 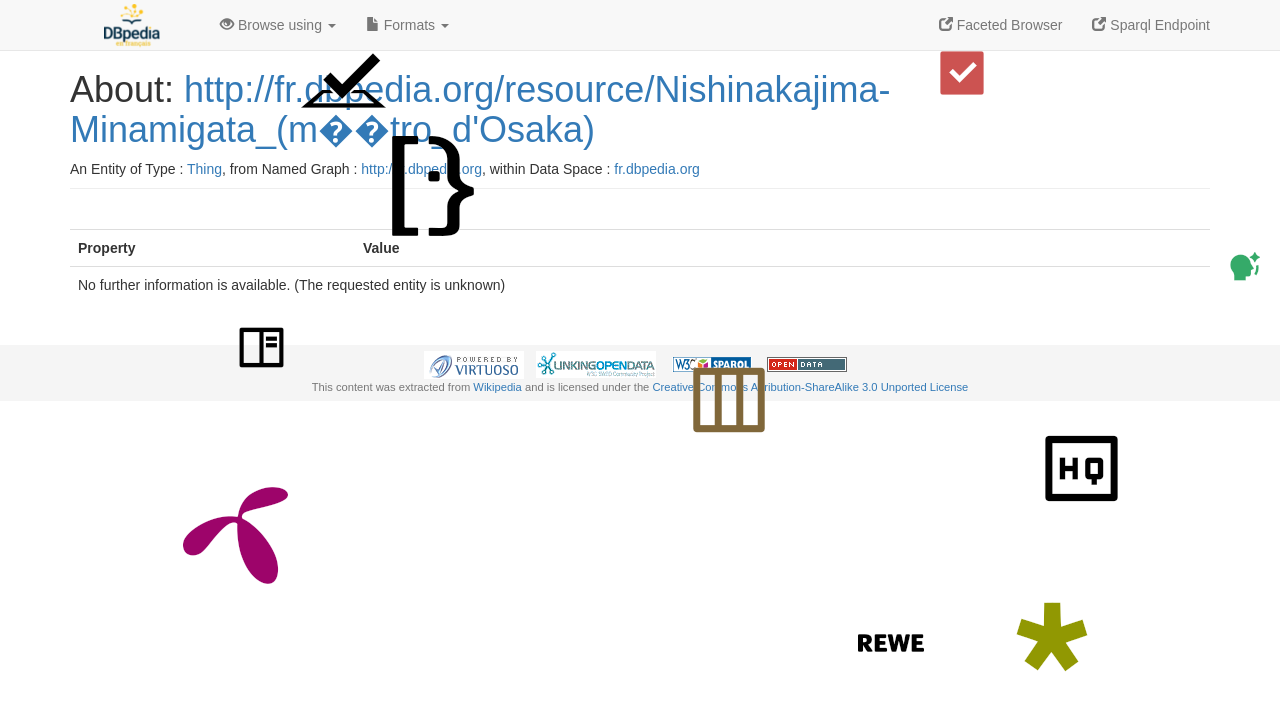 What do you see at coordinates (261, 347) in the screenshot?
I see `open reading mode or e-reader` at bounding box center [261, 347].